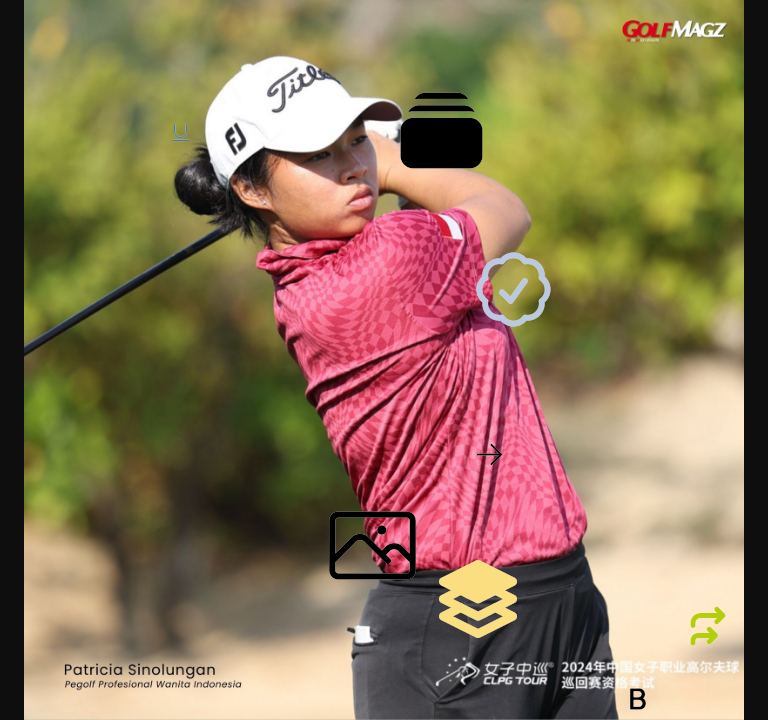  I want to click on redirect or forward multiple items, so click(708, 628).